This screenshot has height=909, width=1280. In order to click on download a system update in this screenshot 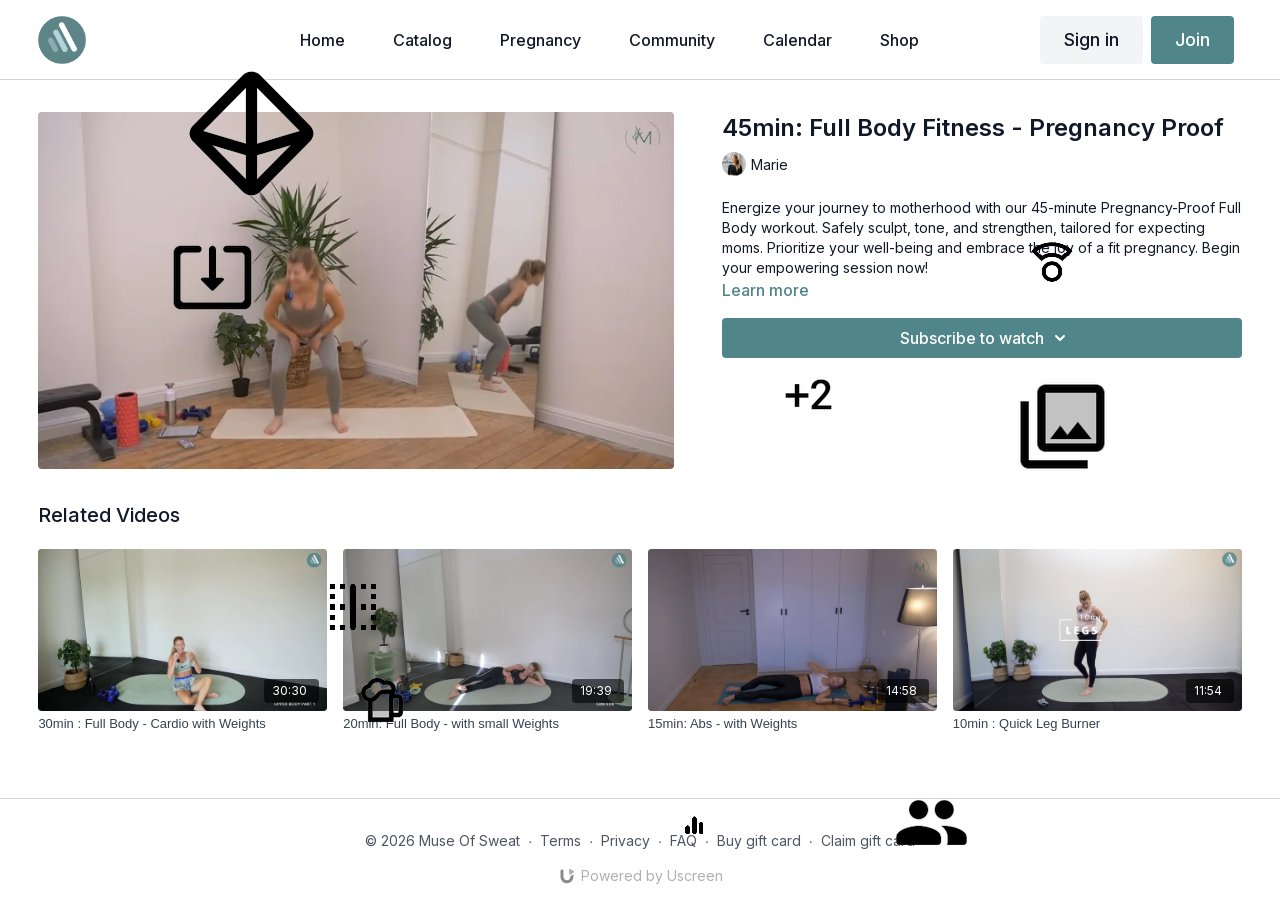, I will do `click(212, 277)`.